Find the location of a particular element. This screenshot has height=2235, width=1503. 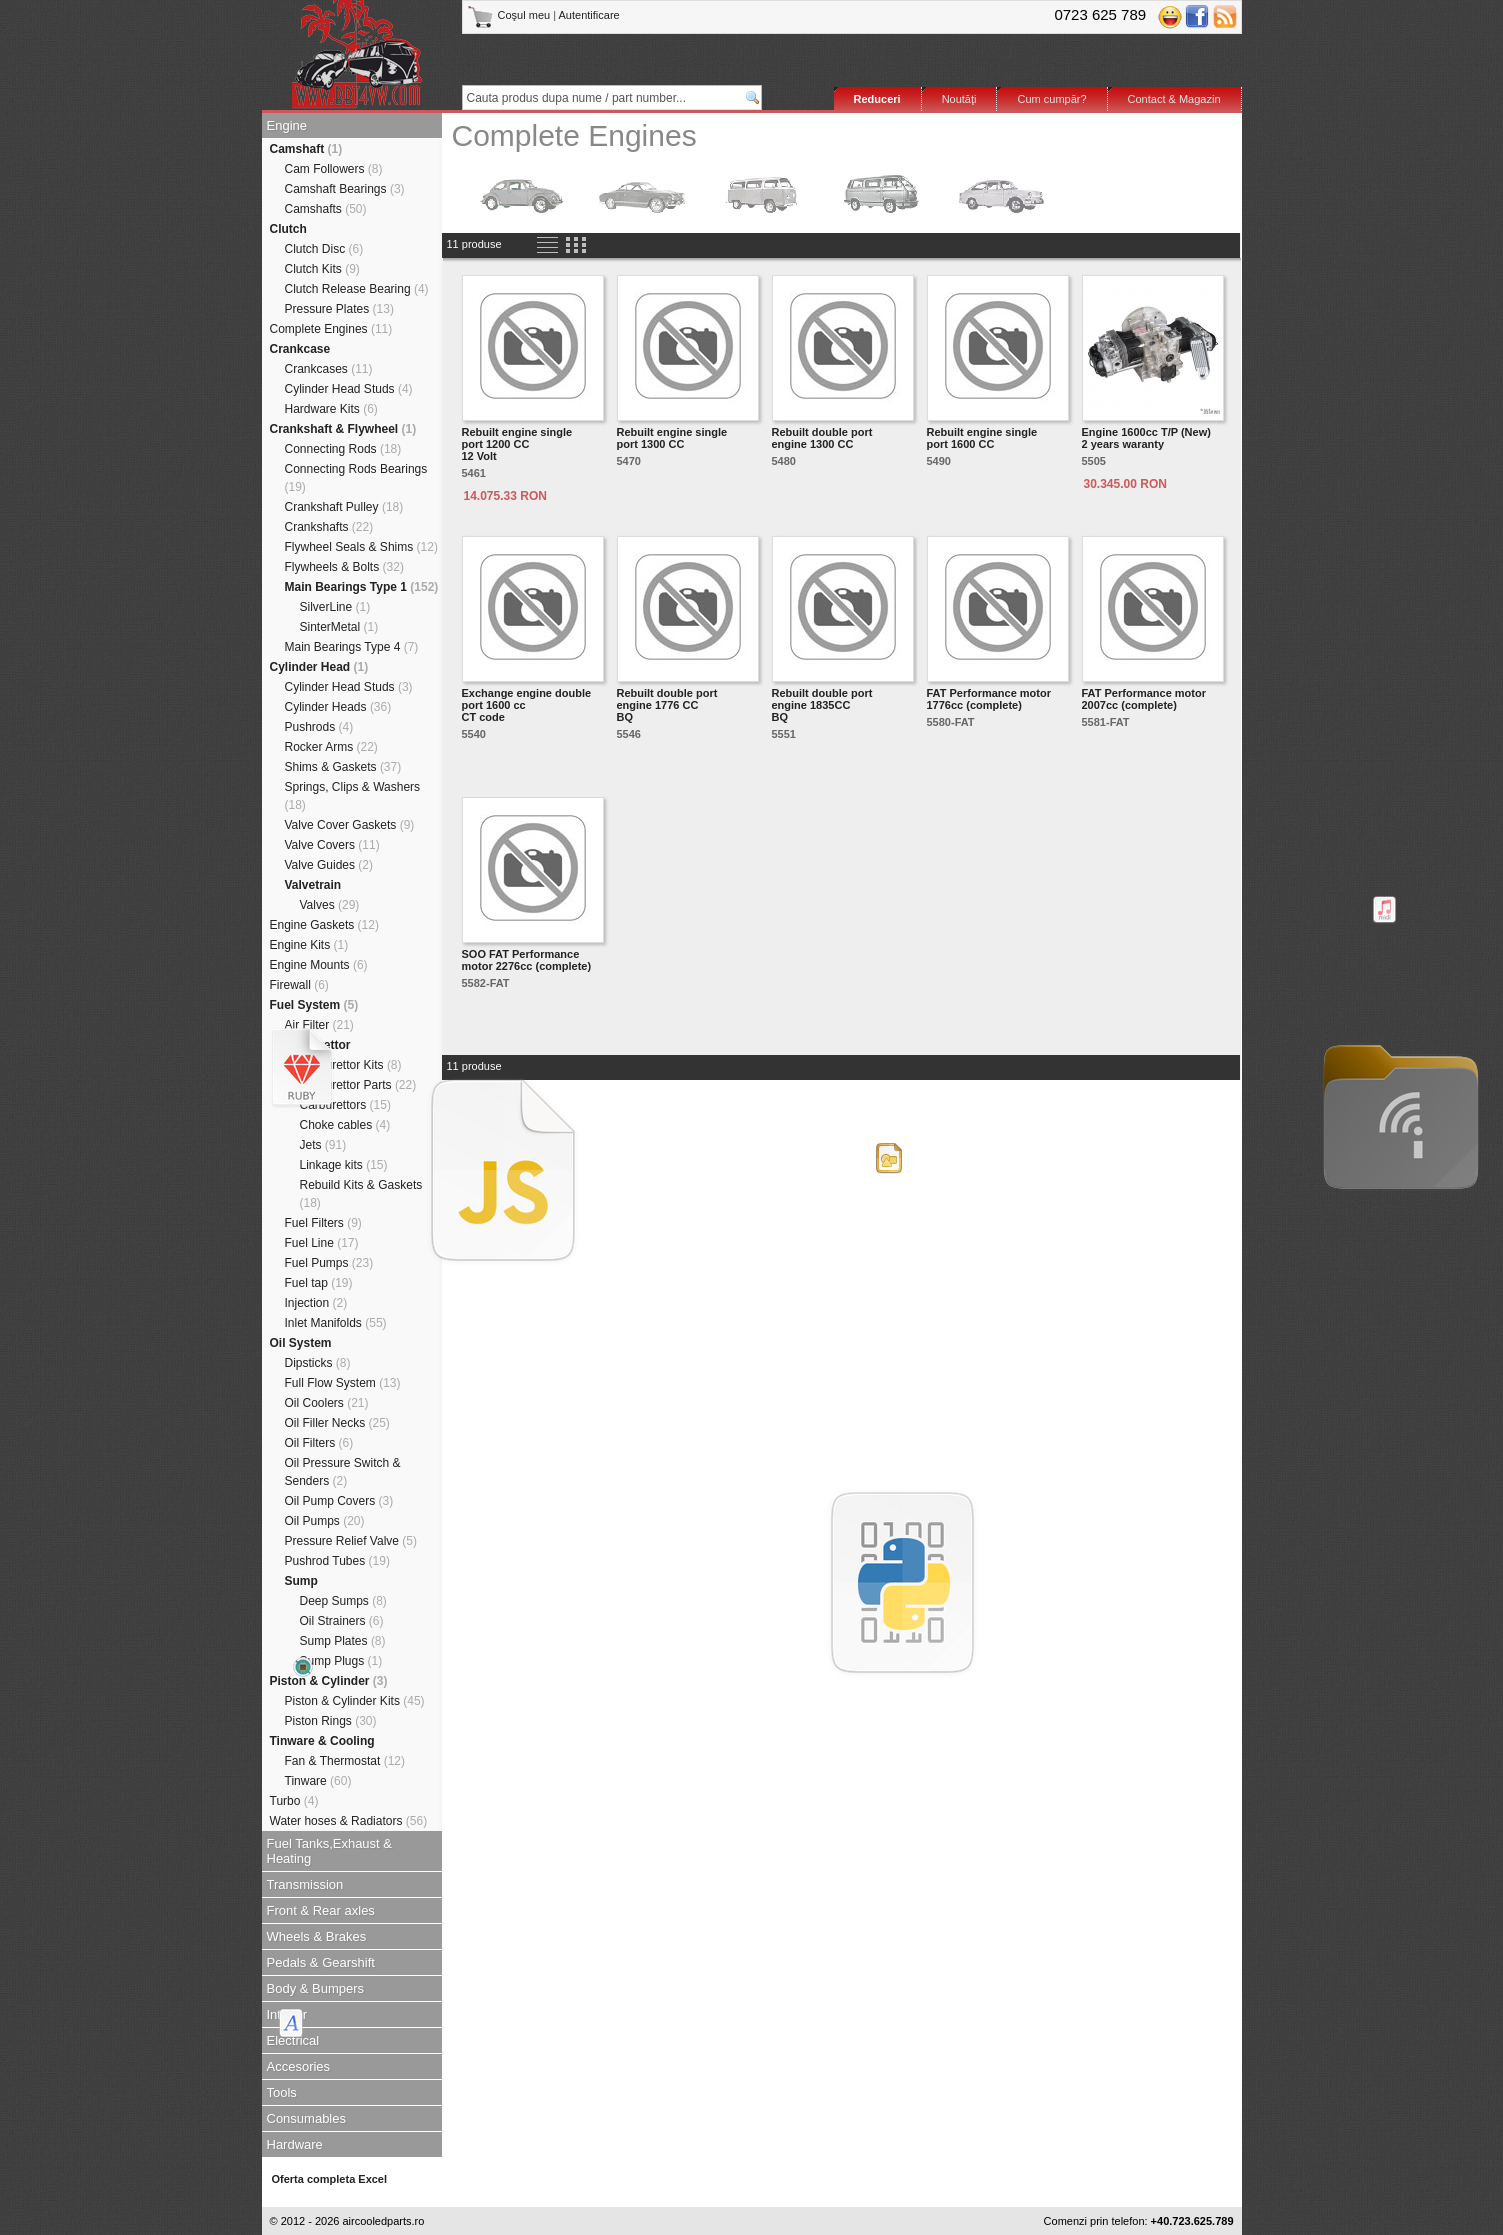

python bytecode file (.pyc) is located at coordinates (902, 1582).